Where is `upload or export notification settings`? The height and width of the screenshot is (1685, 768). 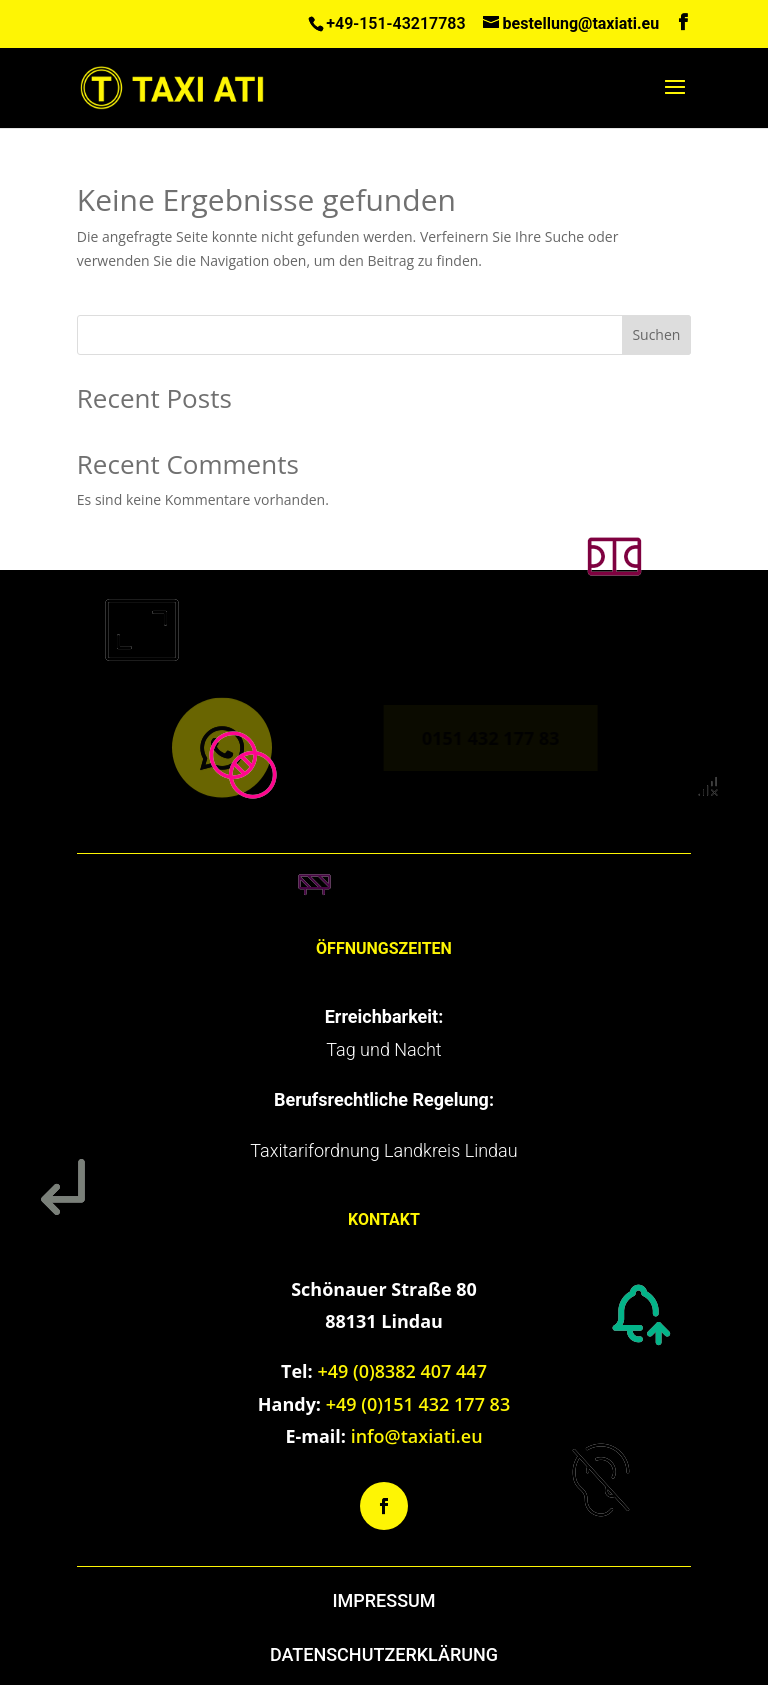 upload or export notification settings is located at coordinates (638, 1313).